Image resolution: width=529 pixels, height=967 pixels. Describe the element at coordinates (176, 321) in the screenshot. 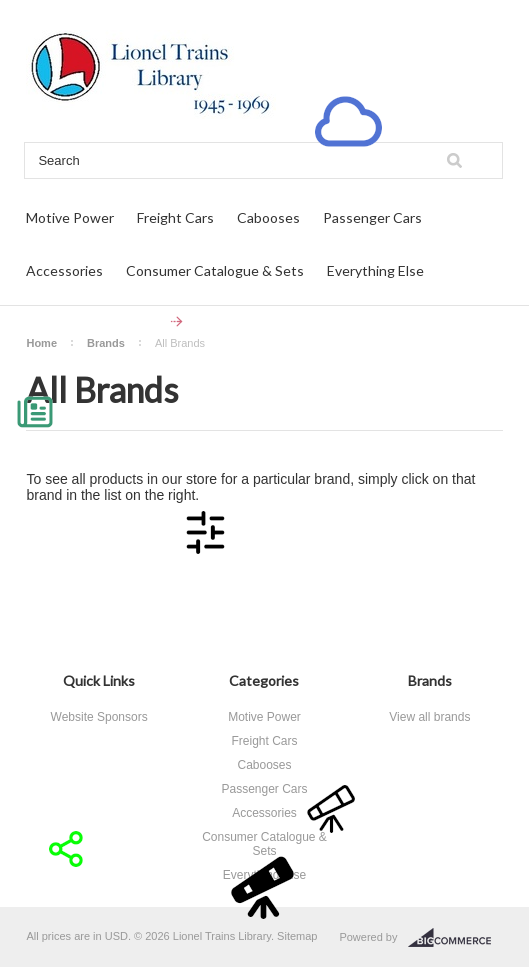

I see `continue to the next step` at that location.